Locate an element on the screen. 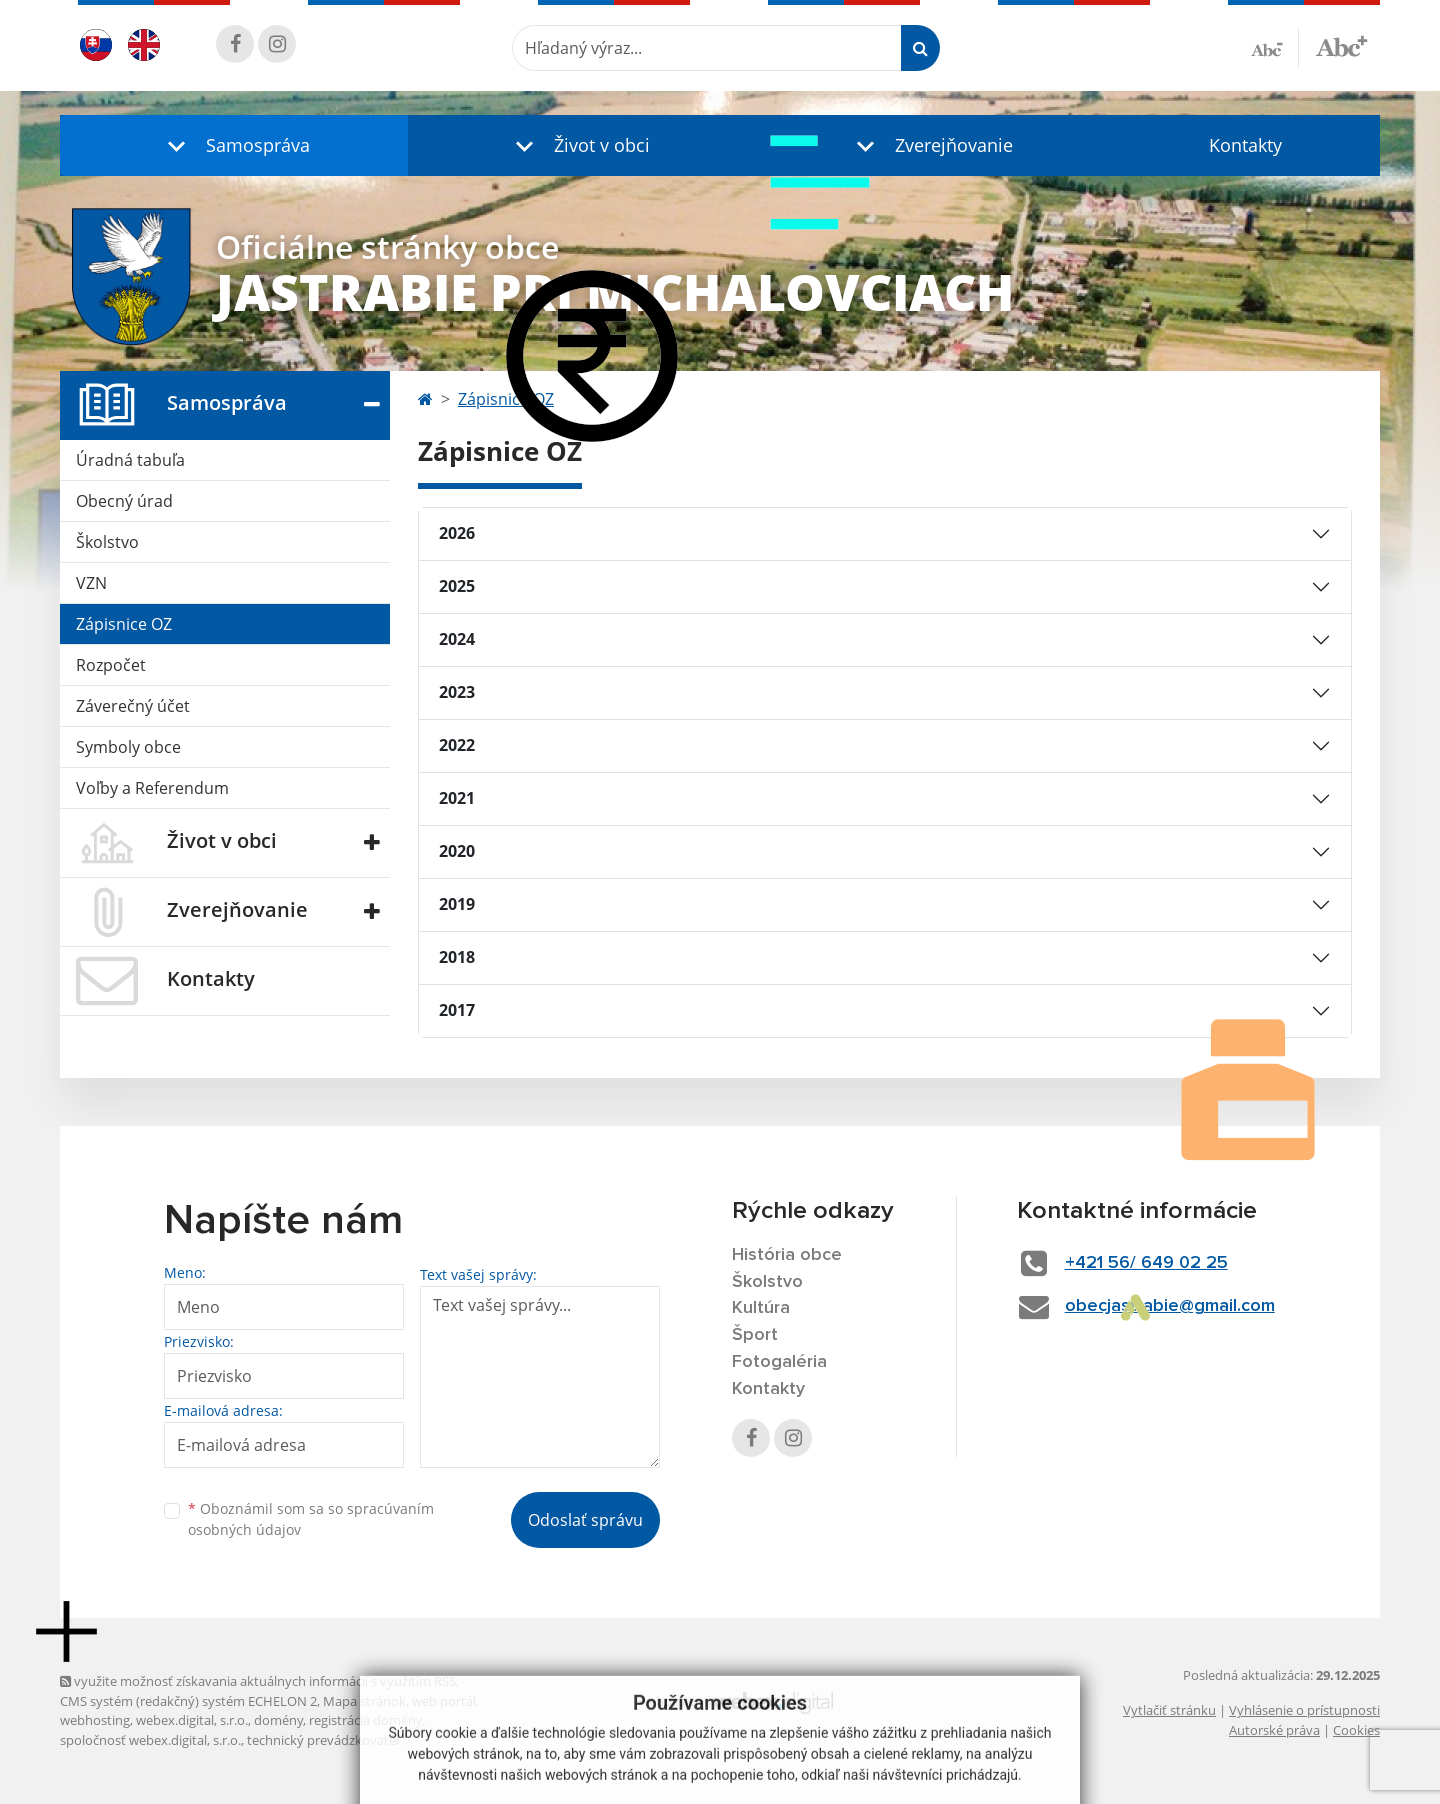 Image resolution: width=1440 pixels, height=1804 pixels. add a new item is located at coordinates (66, 1631).